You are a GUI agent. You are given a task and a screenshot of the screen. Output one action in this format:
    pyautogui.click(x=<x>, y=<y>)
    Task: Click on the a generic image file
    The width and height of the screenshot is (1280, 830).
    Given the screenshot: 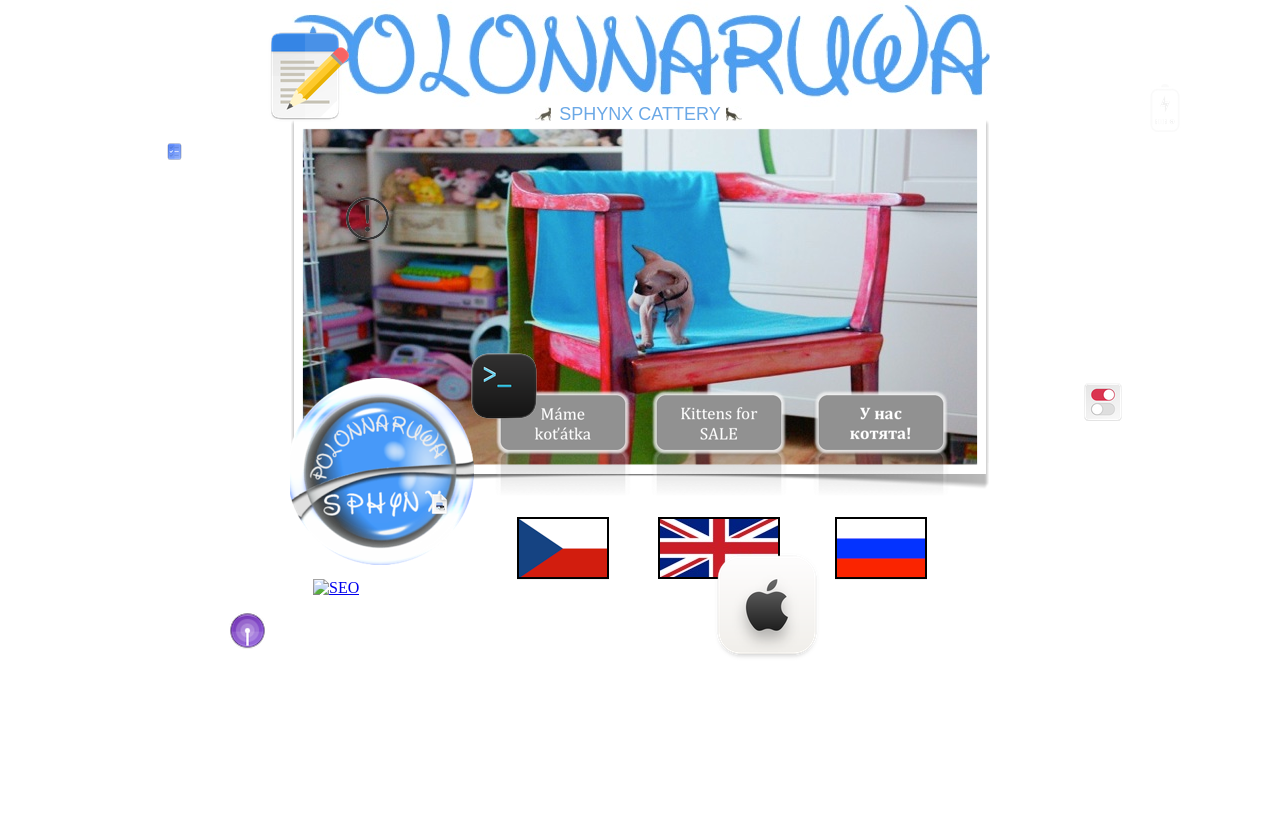 What is the action you would take?
    pyautogui.click(x=439, y=504)
    